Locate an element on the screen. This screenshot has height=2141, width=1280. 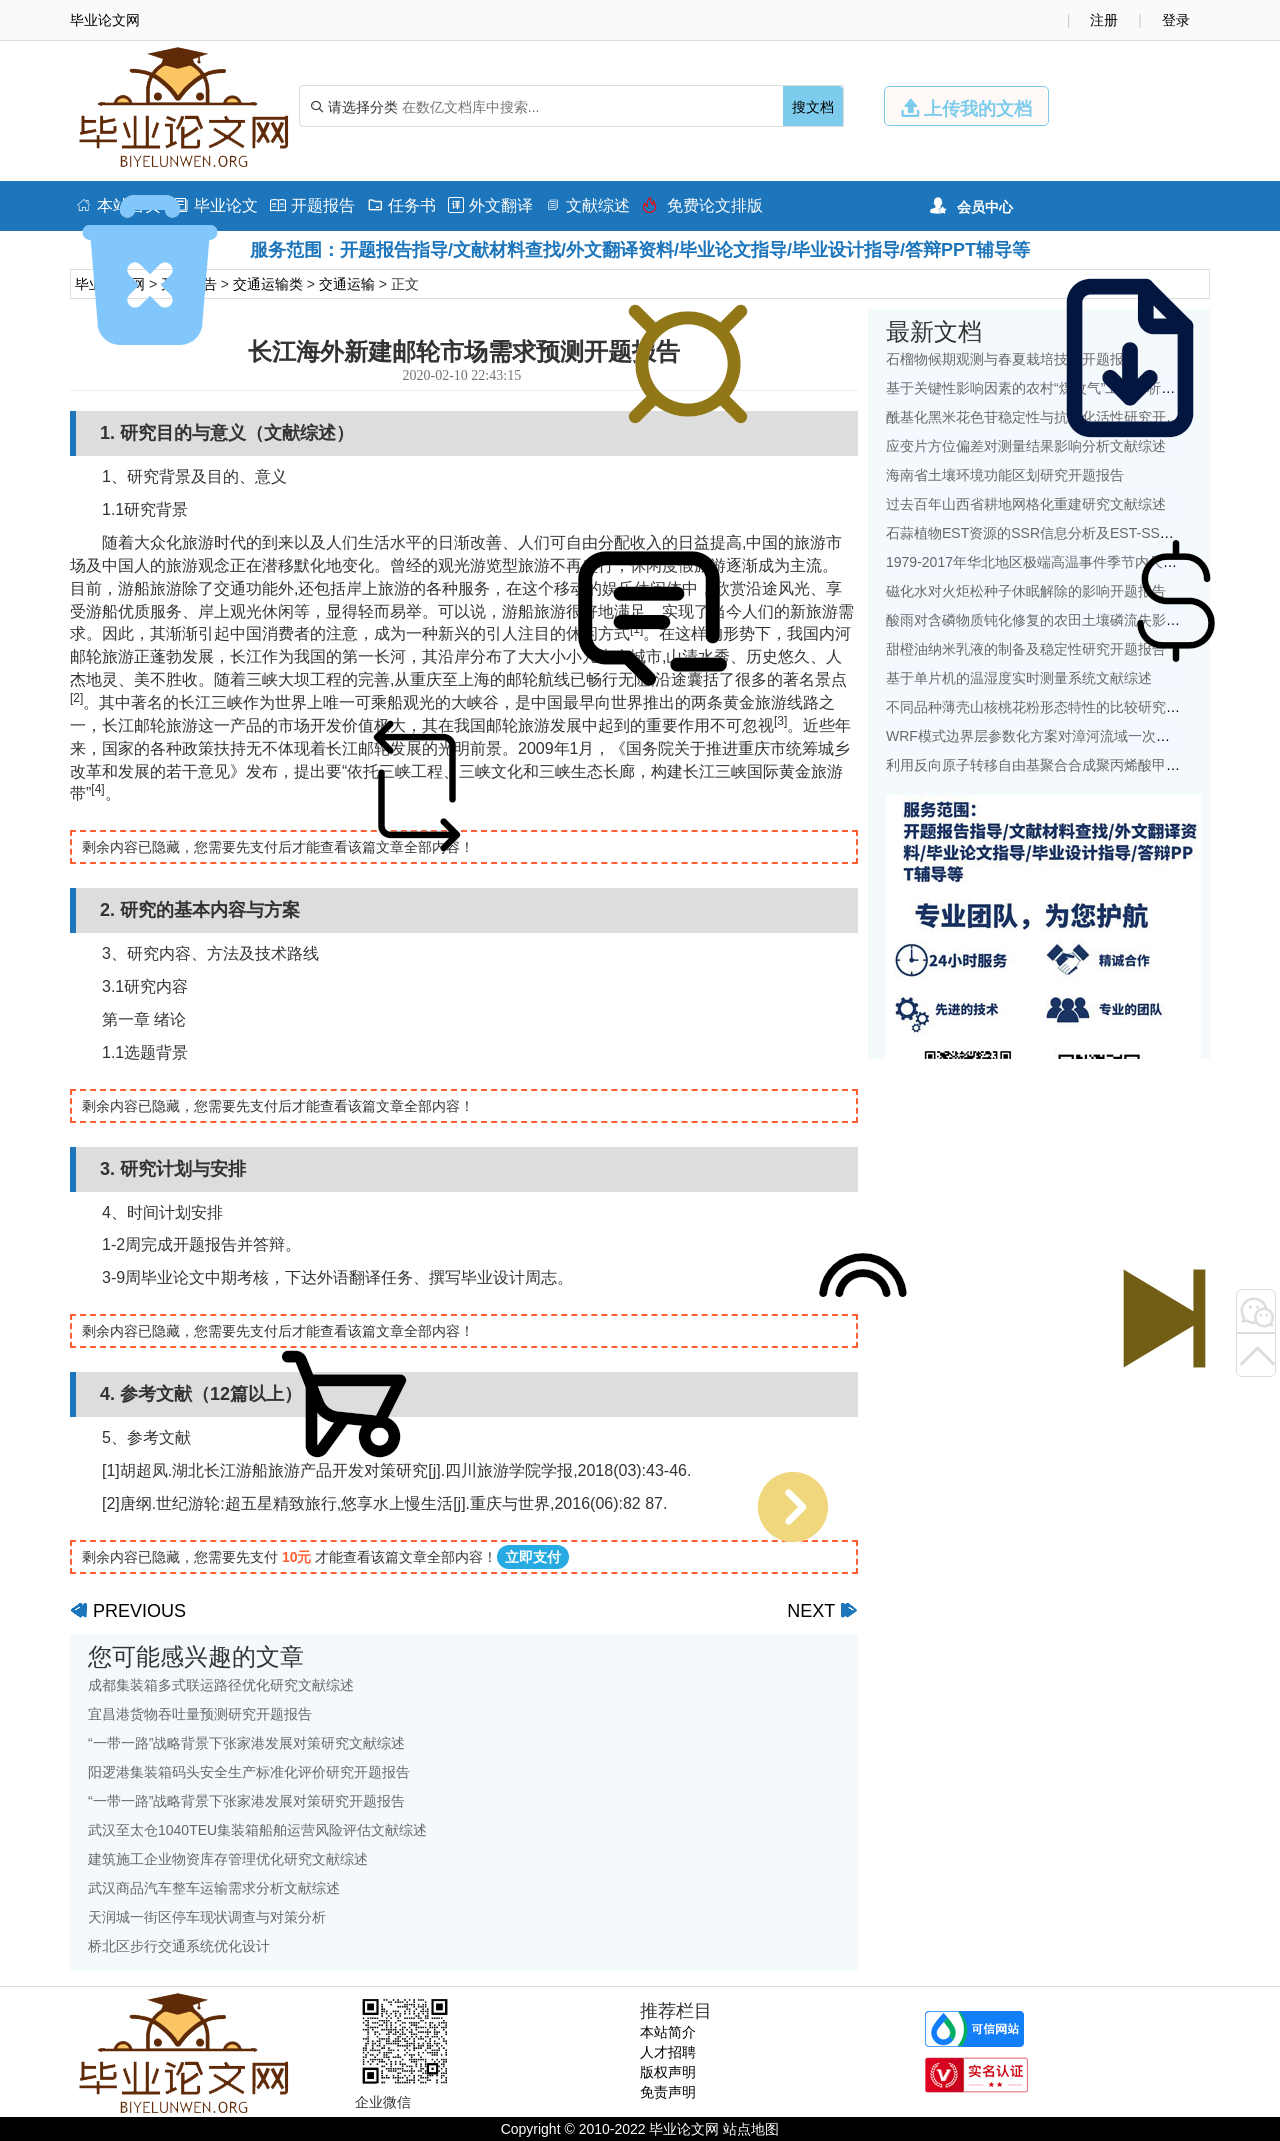
go to next item or page is located at coordinates (793, 1507).